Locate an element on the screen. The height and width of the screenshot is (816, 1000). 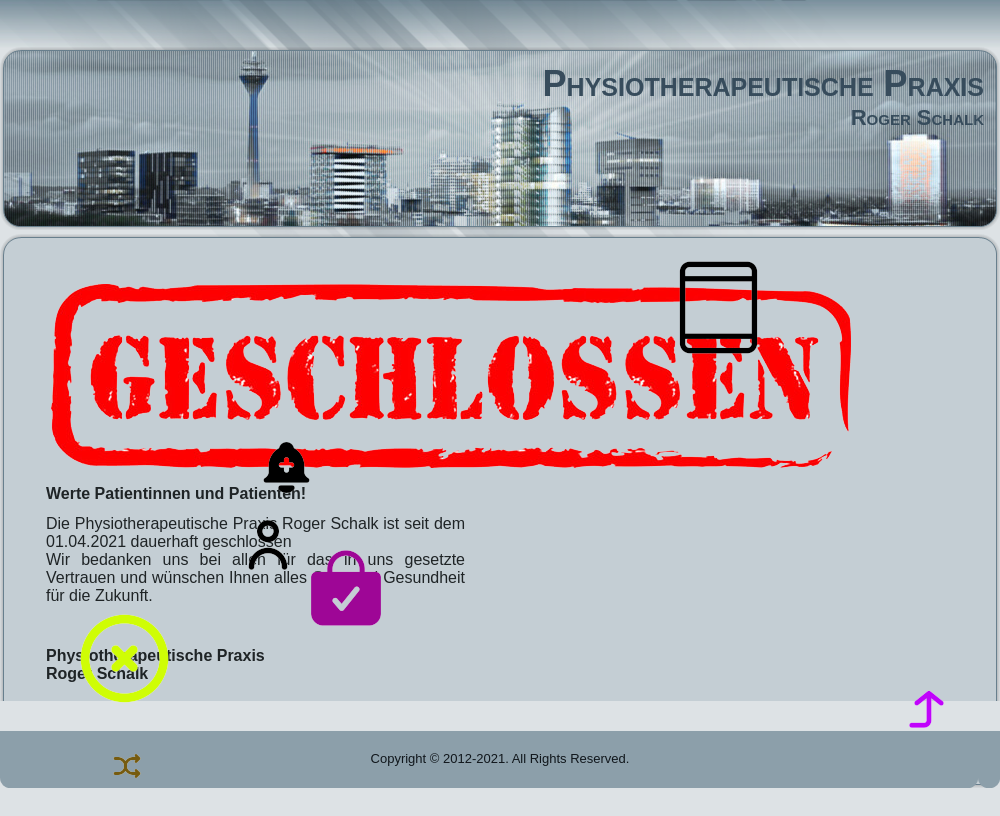
close or dismiss a dialog is located at coordinates (124, 658).